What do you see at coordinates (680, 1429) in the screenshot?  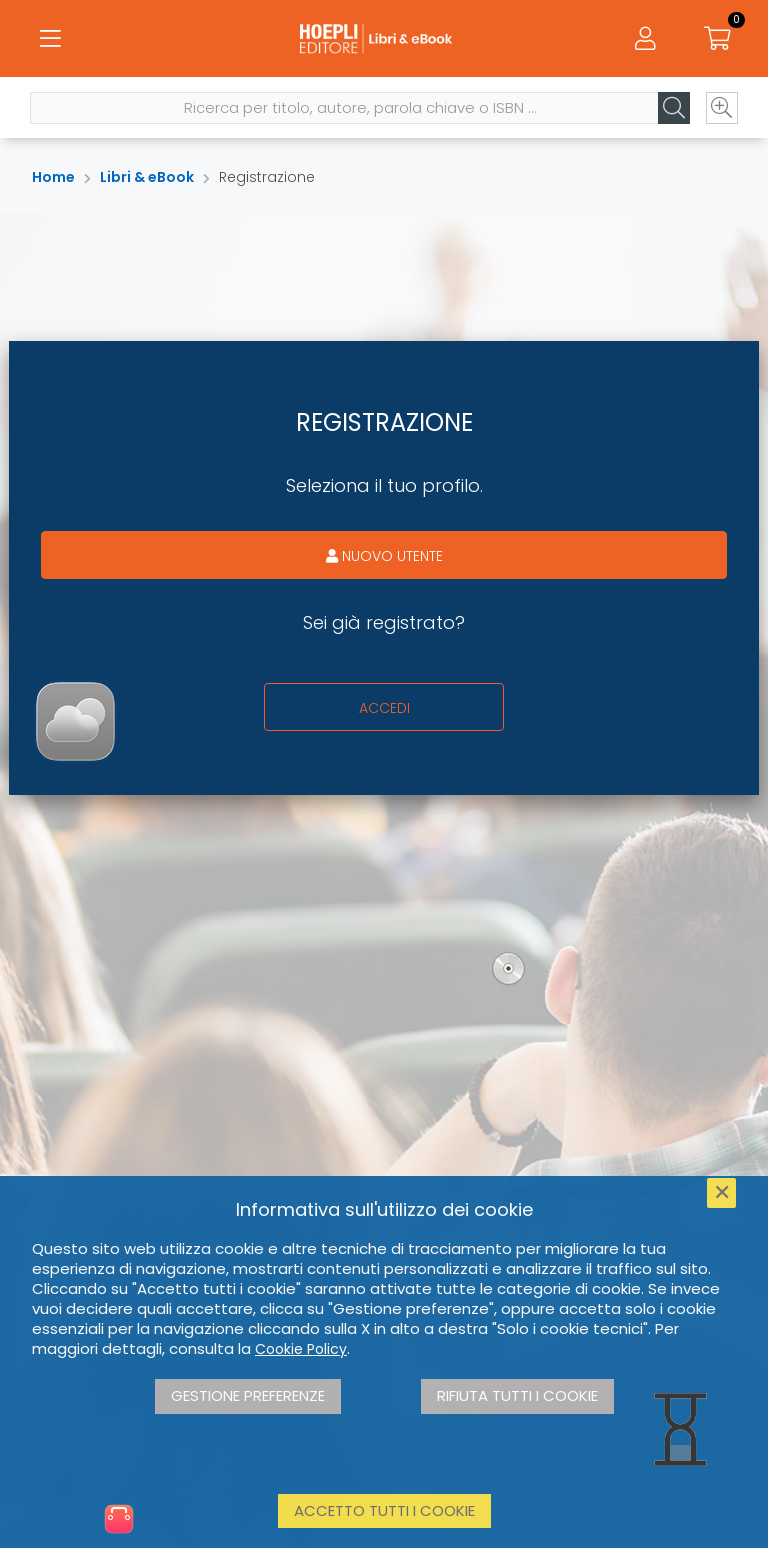 I see `countdown timer or time remaining indicator` at bounding box center [680, 1429].